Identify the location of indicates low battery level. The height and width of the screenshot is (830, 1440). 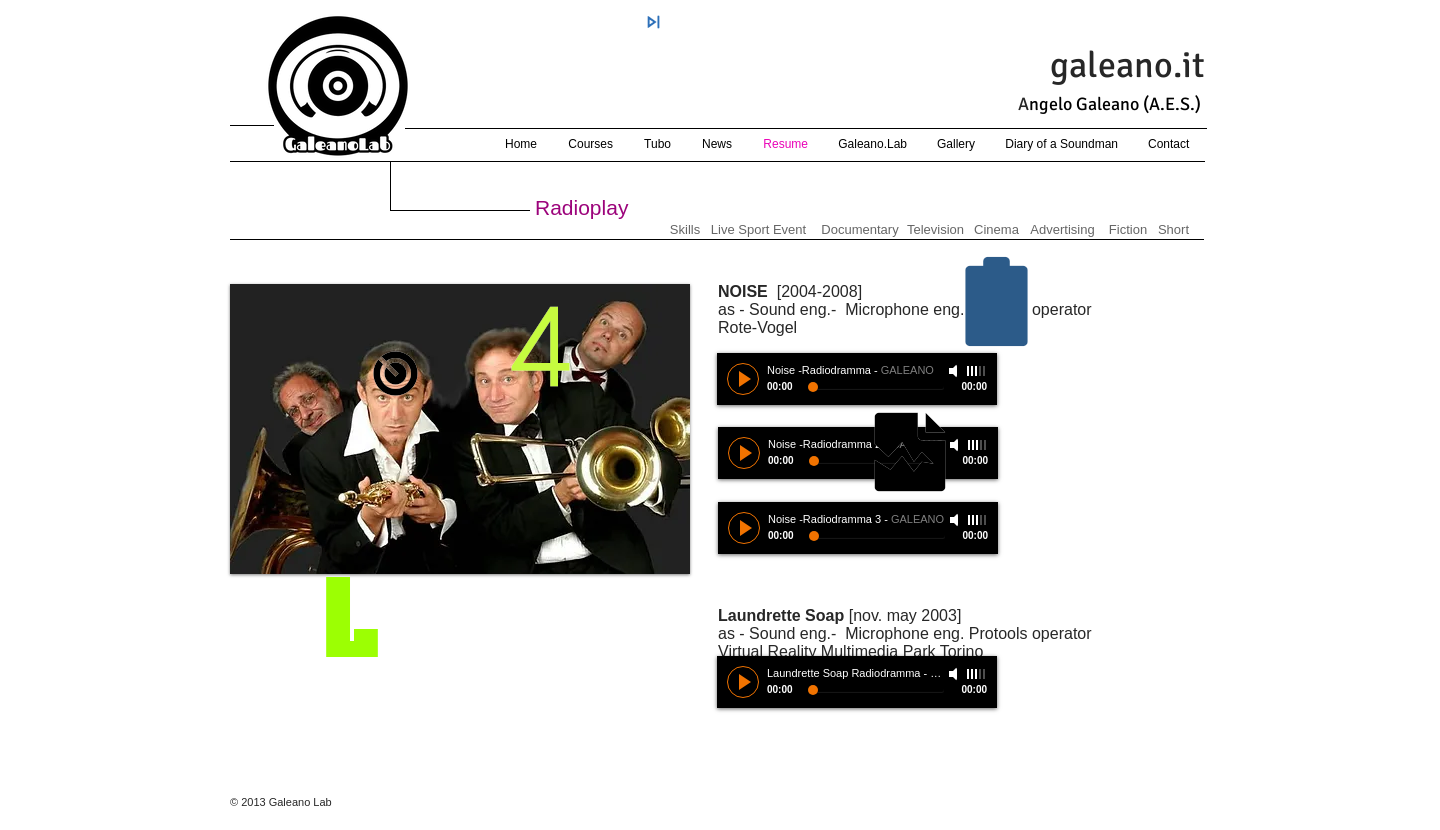
(996, 301).